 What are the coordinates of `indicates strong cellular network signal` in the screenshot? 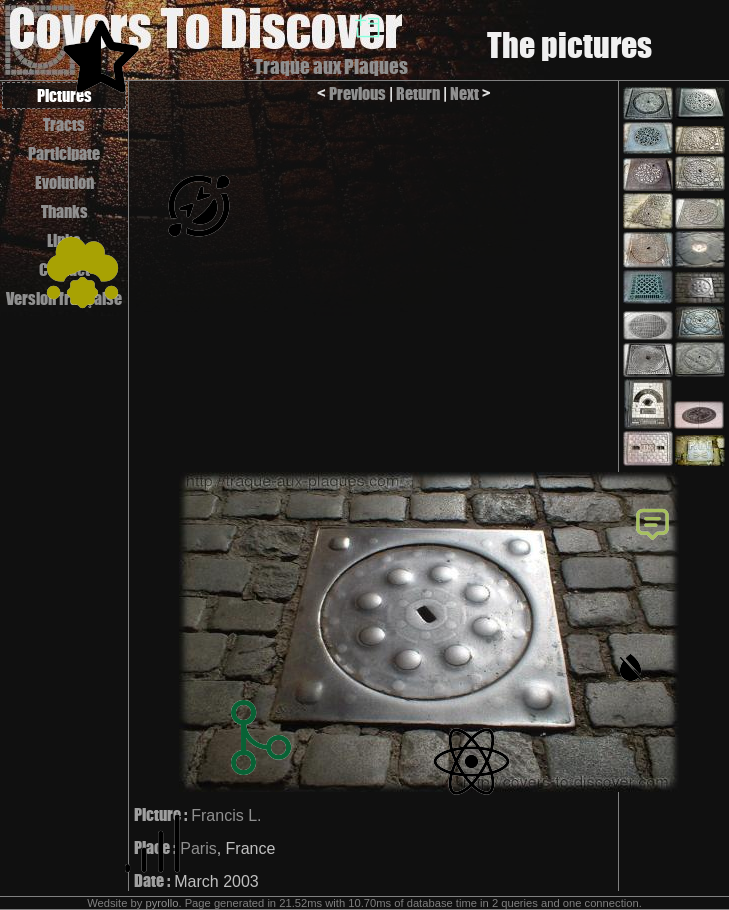 It's located at (164, 840).